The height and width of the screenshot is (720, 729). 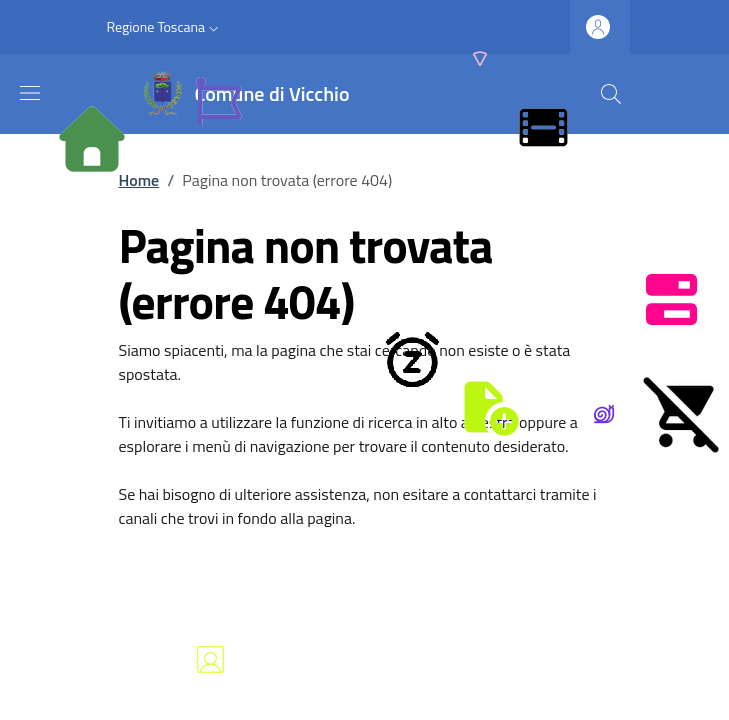 I want to click on remove item from shopping cart, so click(x=683, y=413).